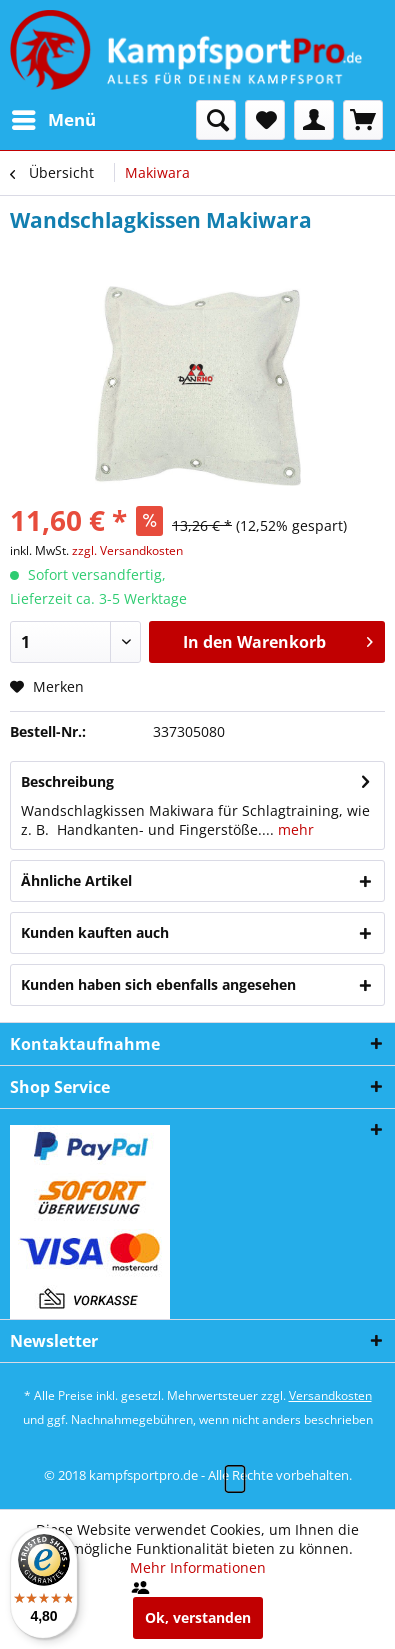  What do you see at coordinates (235, 1479) in the screenshot?
I see `switch to tablet view` at bounding box center [235, 1479].